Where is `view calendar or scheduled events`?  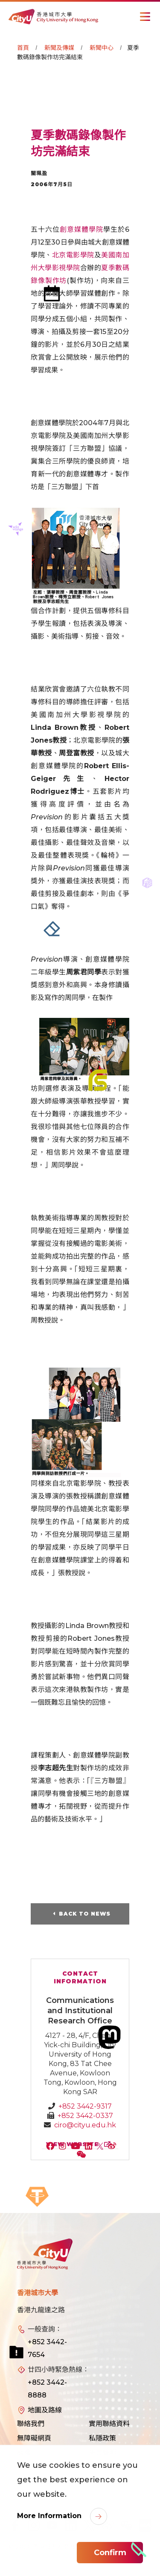
view calendar or scheduled events is located at coordinates (52, 294).